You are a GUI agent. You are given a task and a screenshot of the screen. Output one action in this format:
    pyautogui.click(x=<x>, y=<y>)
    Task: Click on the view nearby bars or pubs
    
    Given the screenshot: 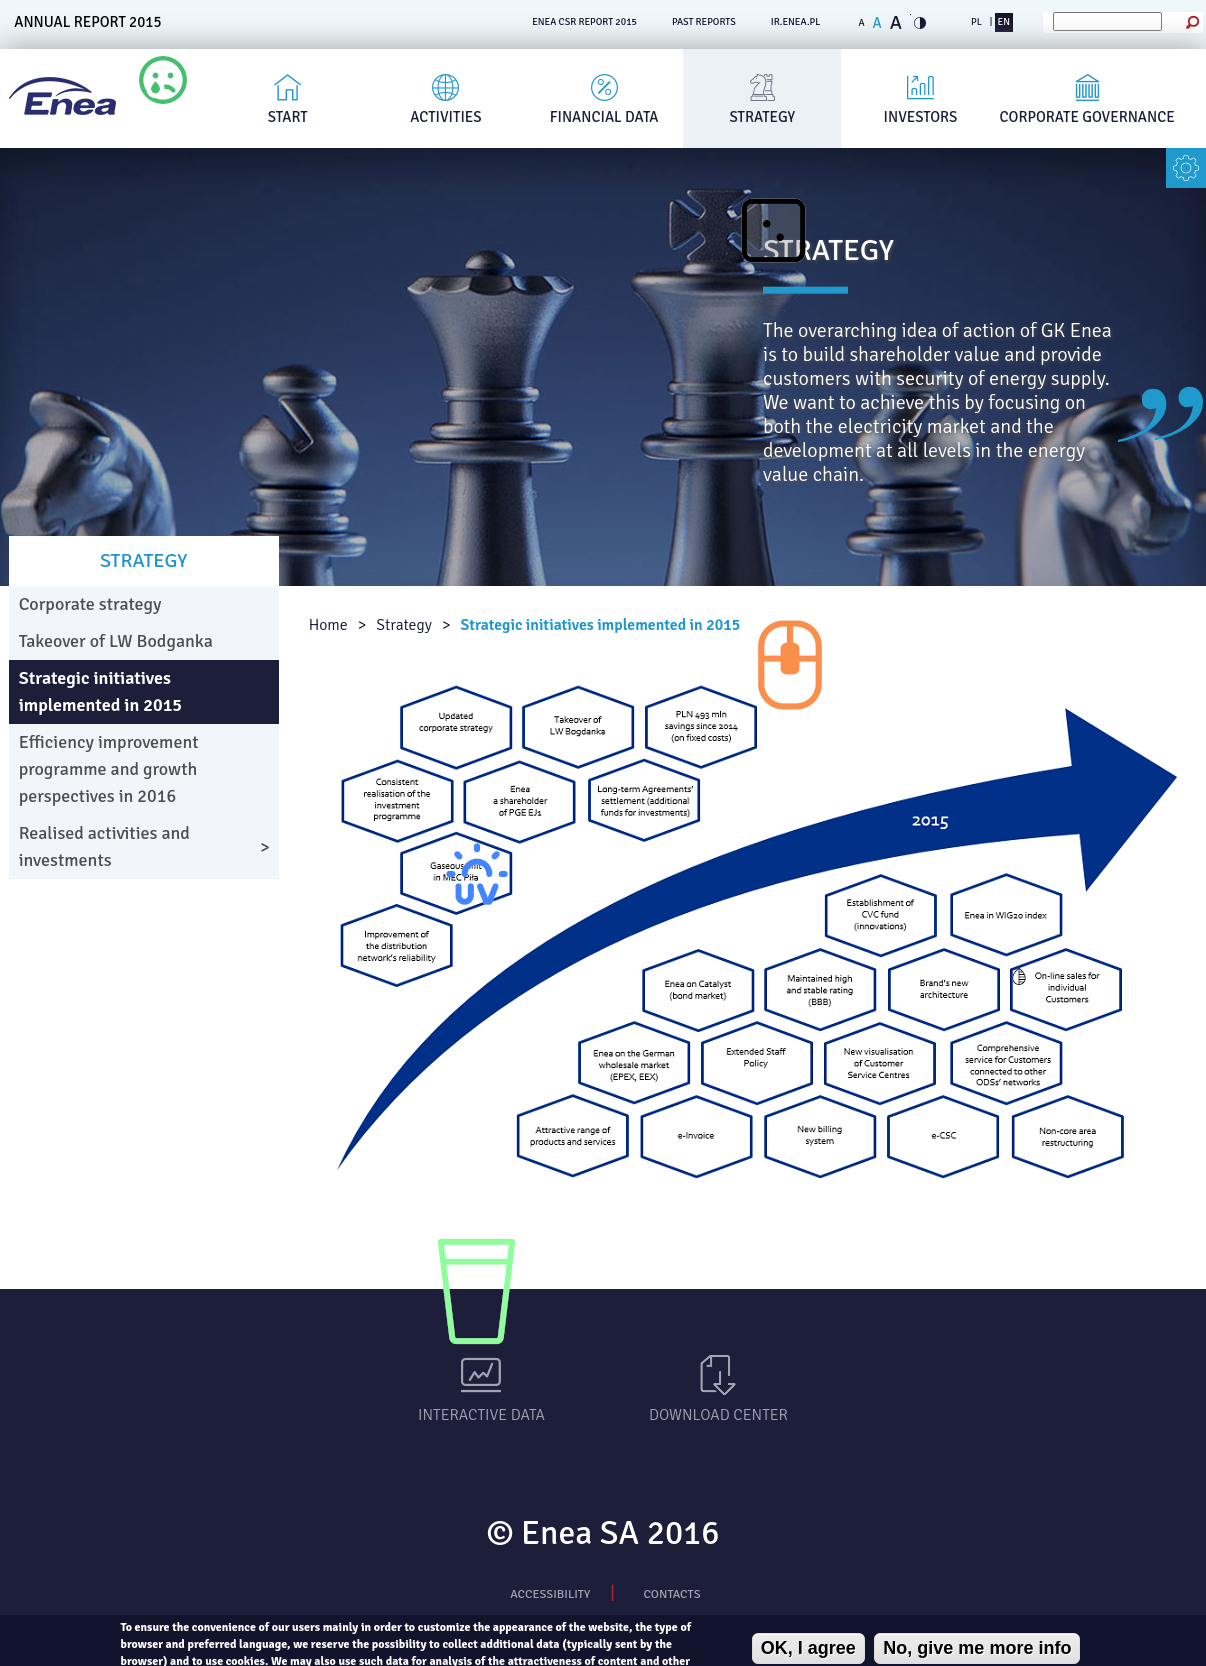 What is the action you would take?
    pyautogui.click(x=476, y=1289)
    